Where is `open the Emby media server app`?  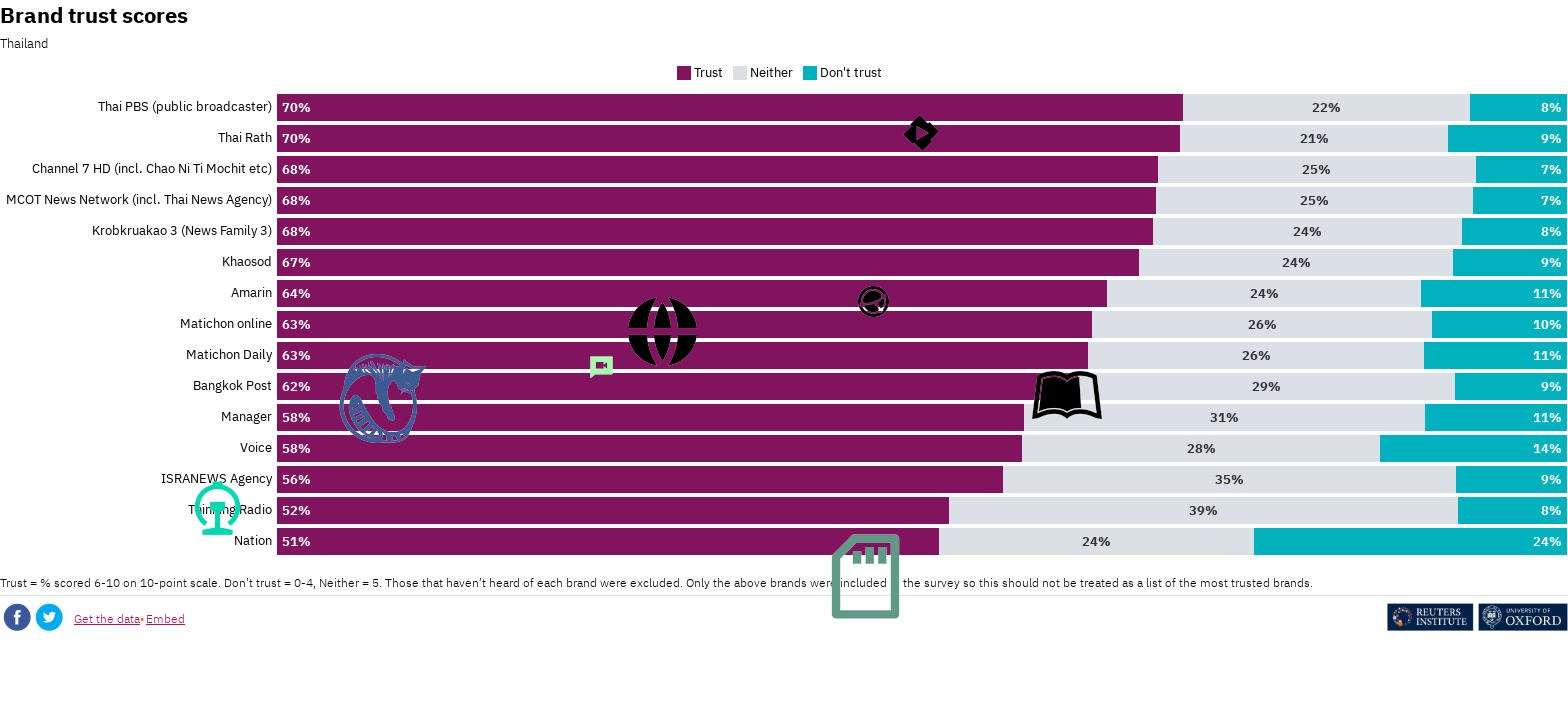 open the Emby media server app is located at coordinates (921, 133).